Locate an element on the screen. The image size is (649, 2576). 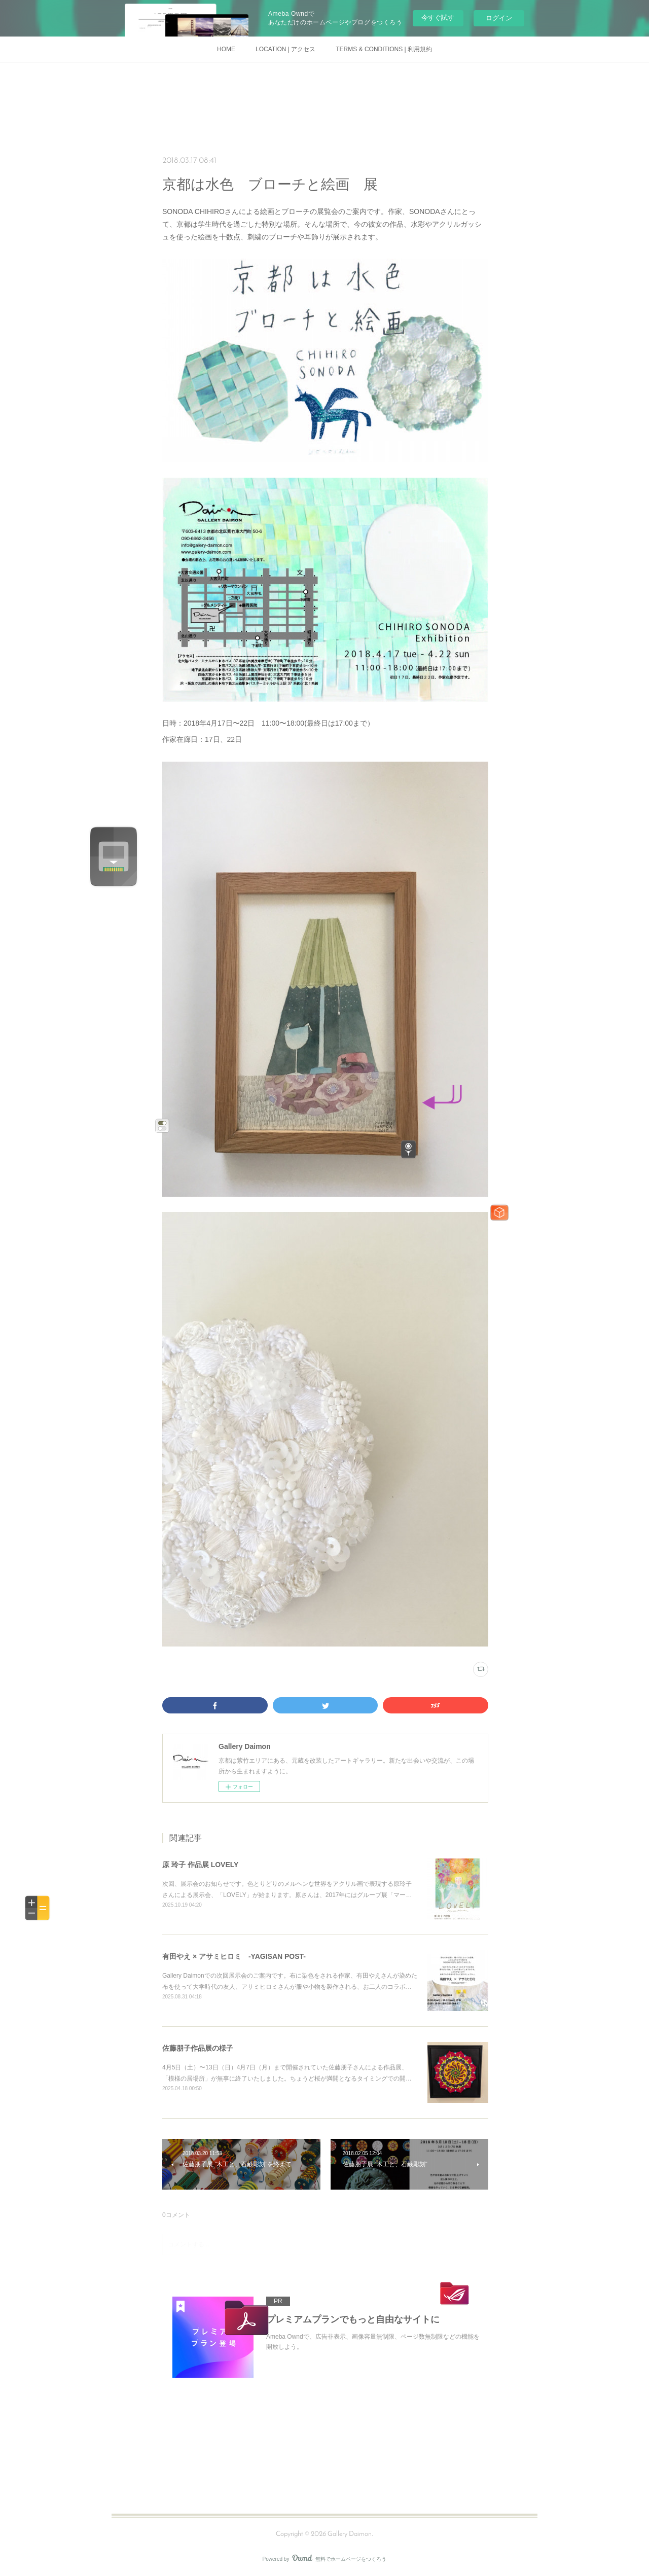
open the calculator app is located at coordinates (37, 1908).